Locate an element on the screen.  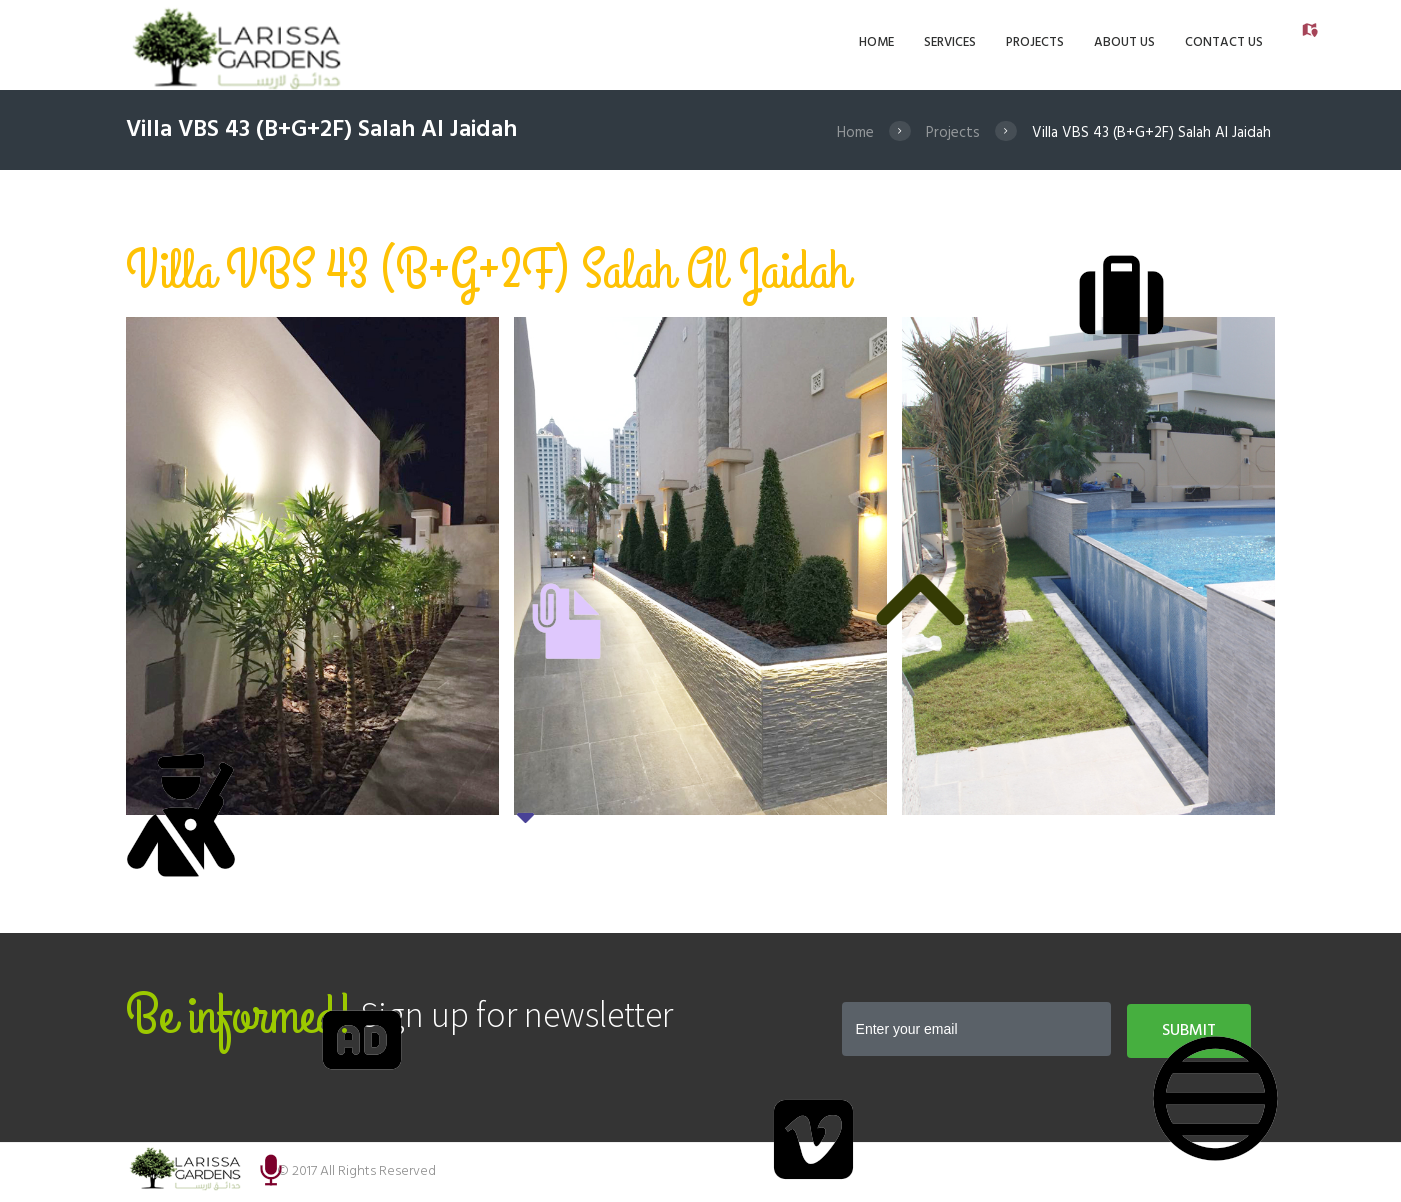
view global latitude lines or geographic coordinates is located at coordinates (1215, 1098).